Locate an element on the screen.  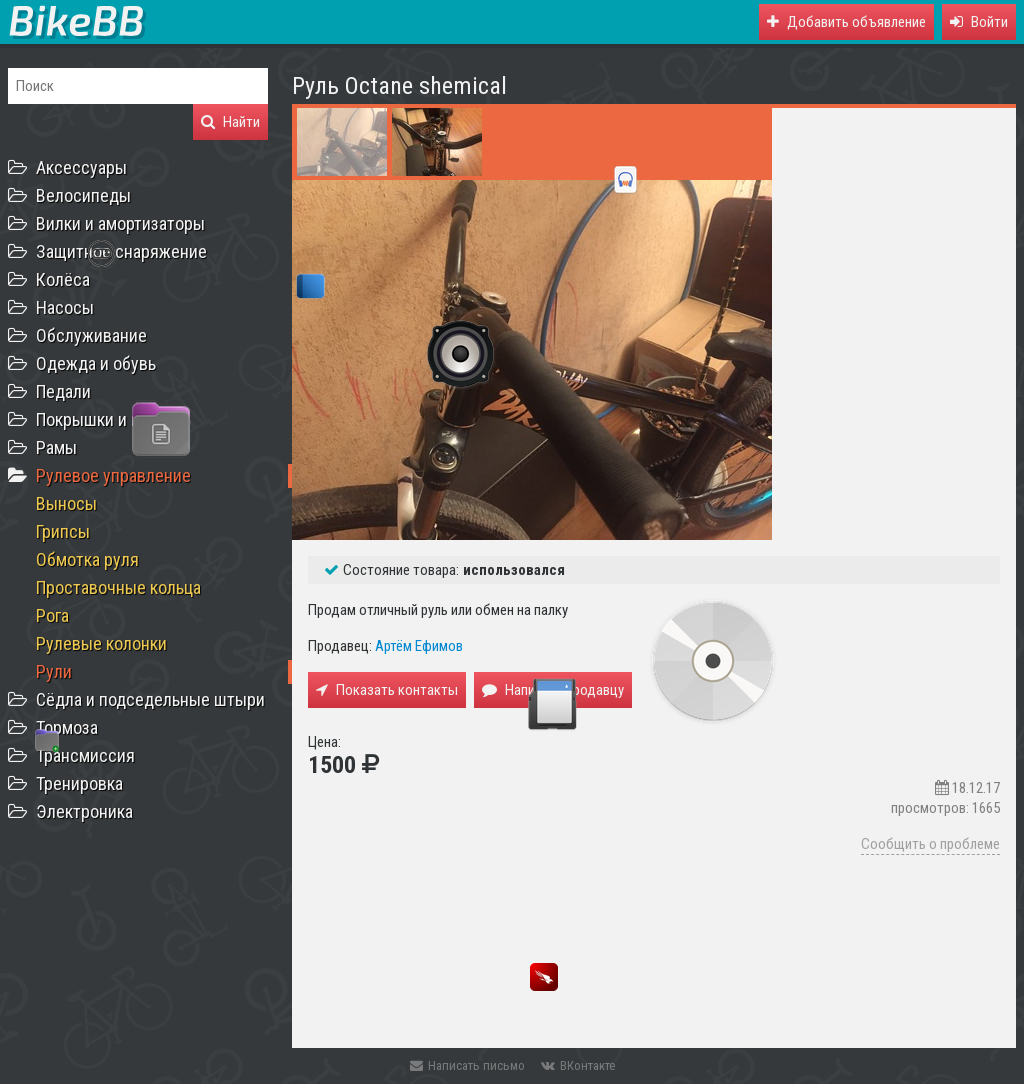
launch the GNOME Robots game is located at coordinates (101, 253).